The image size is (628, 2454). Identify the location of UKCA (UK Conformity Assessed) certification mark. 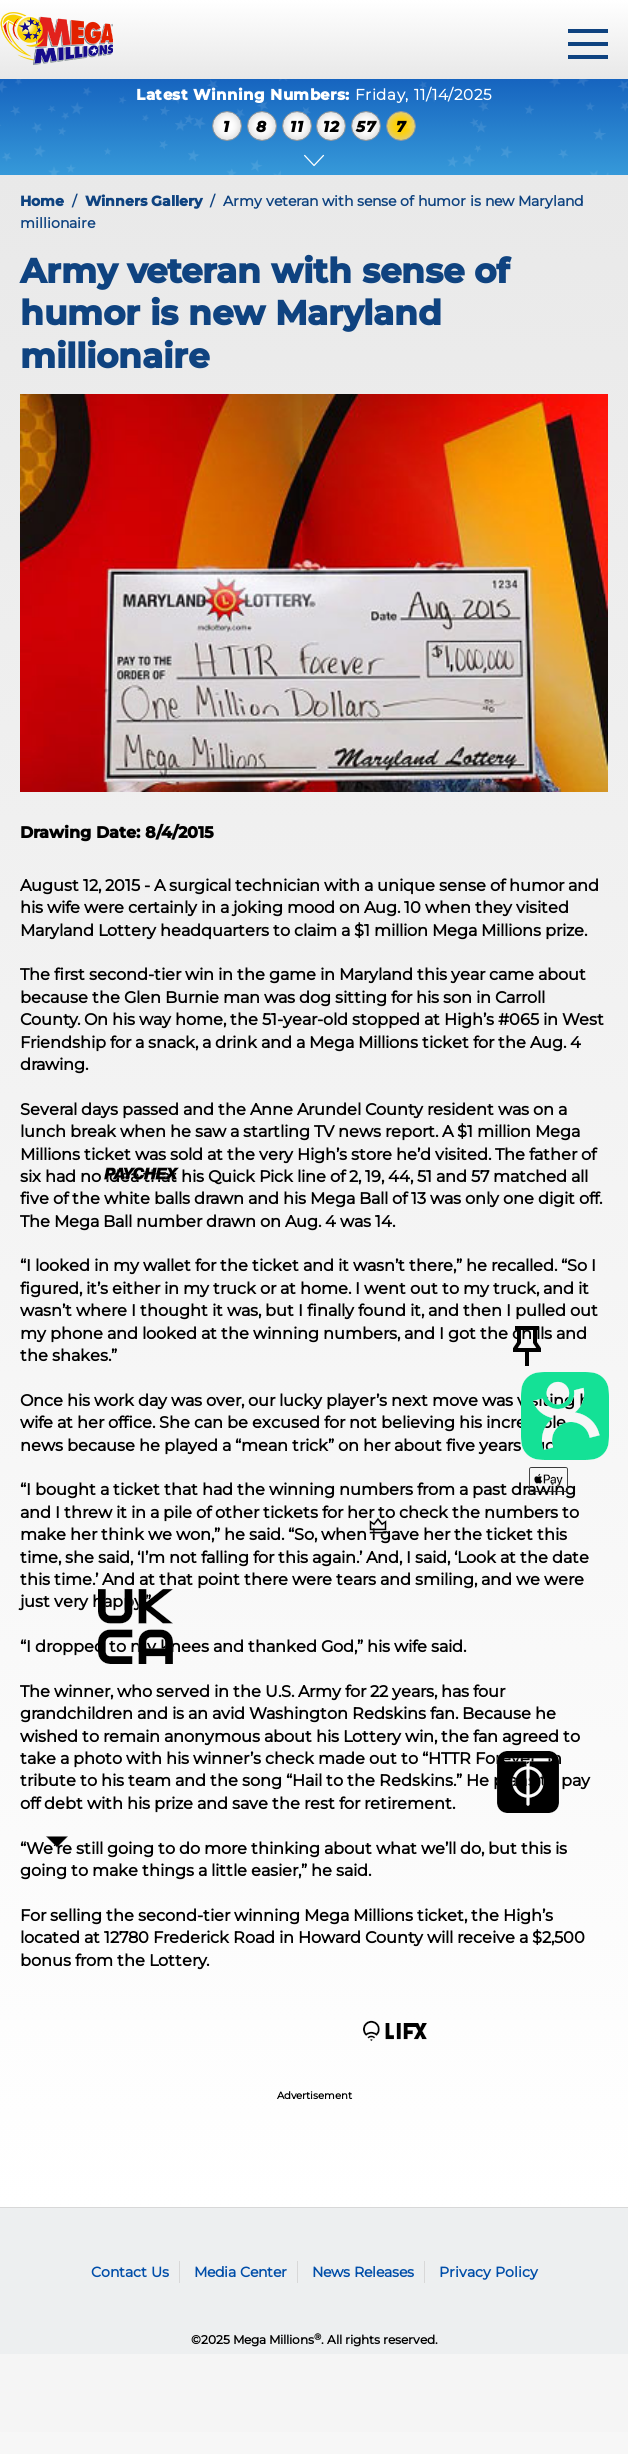
(135, 1626).